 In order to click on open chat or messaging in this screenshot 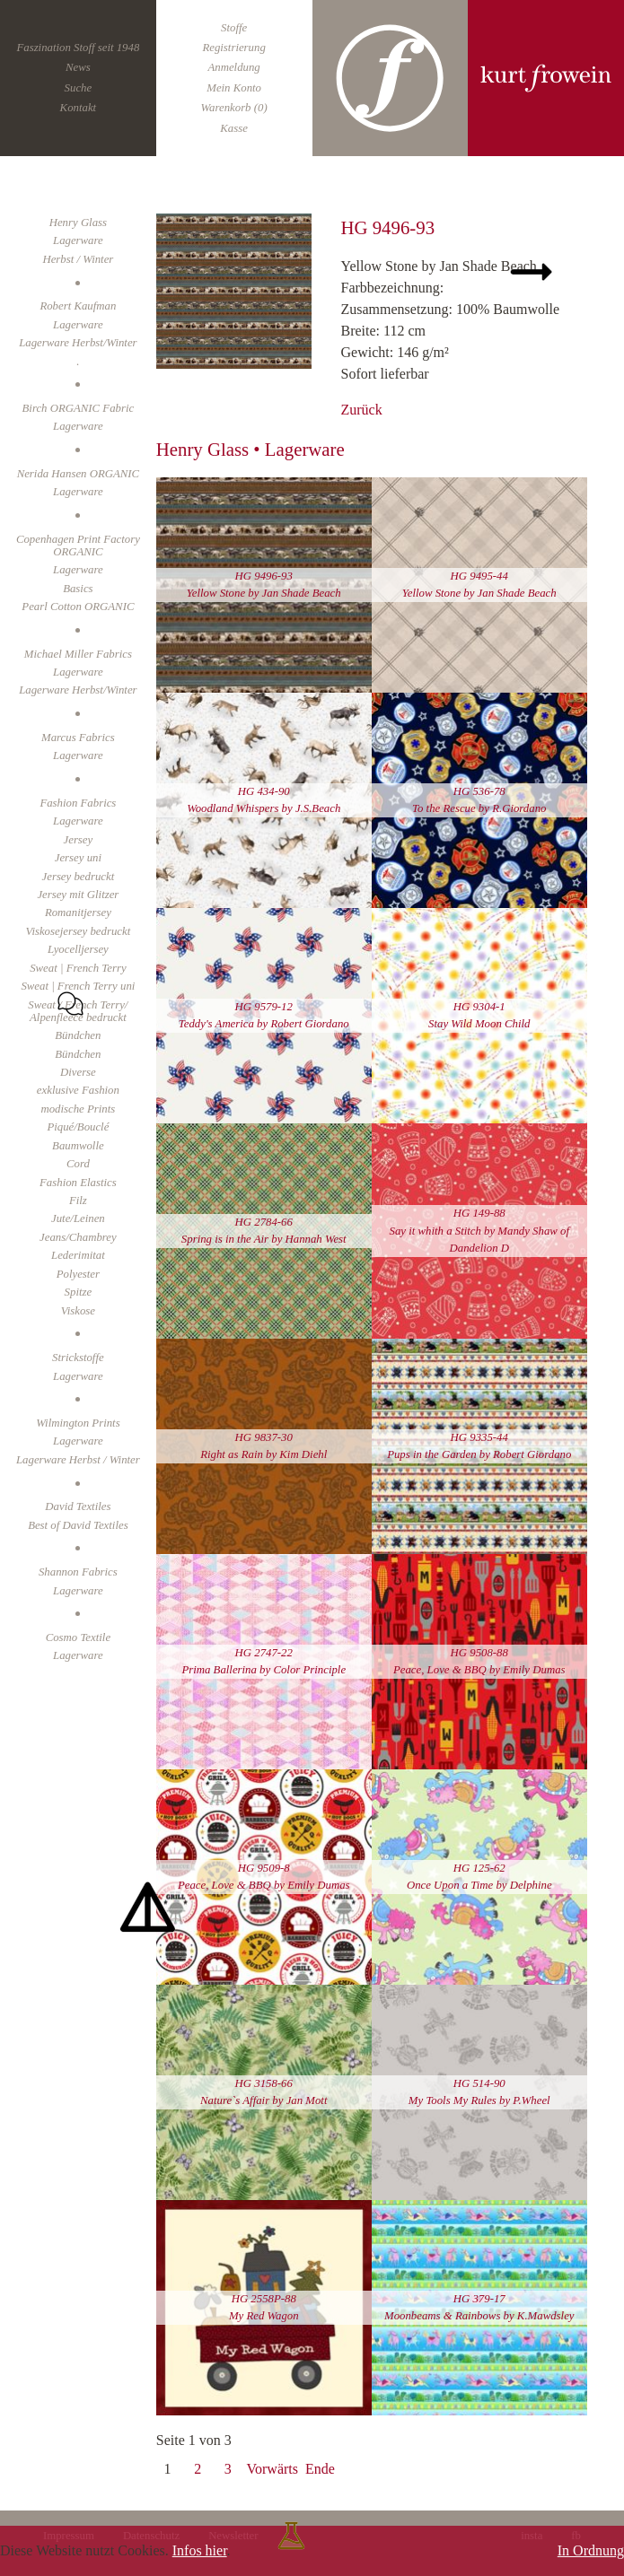, I will do `click(70, 1003)`.